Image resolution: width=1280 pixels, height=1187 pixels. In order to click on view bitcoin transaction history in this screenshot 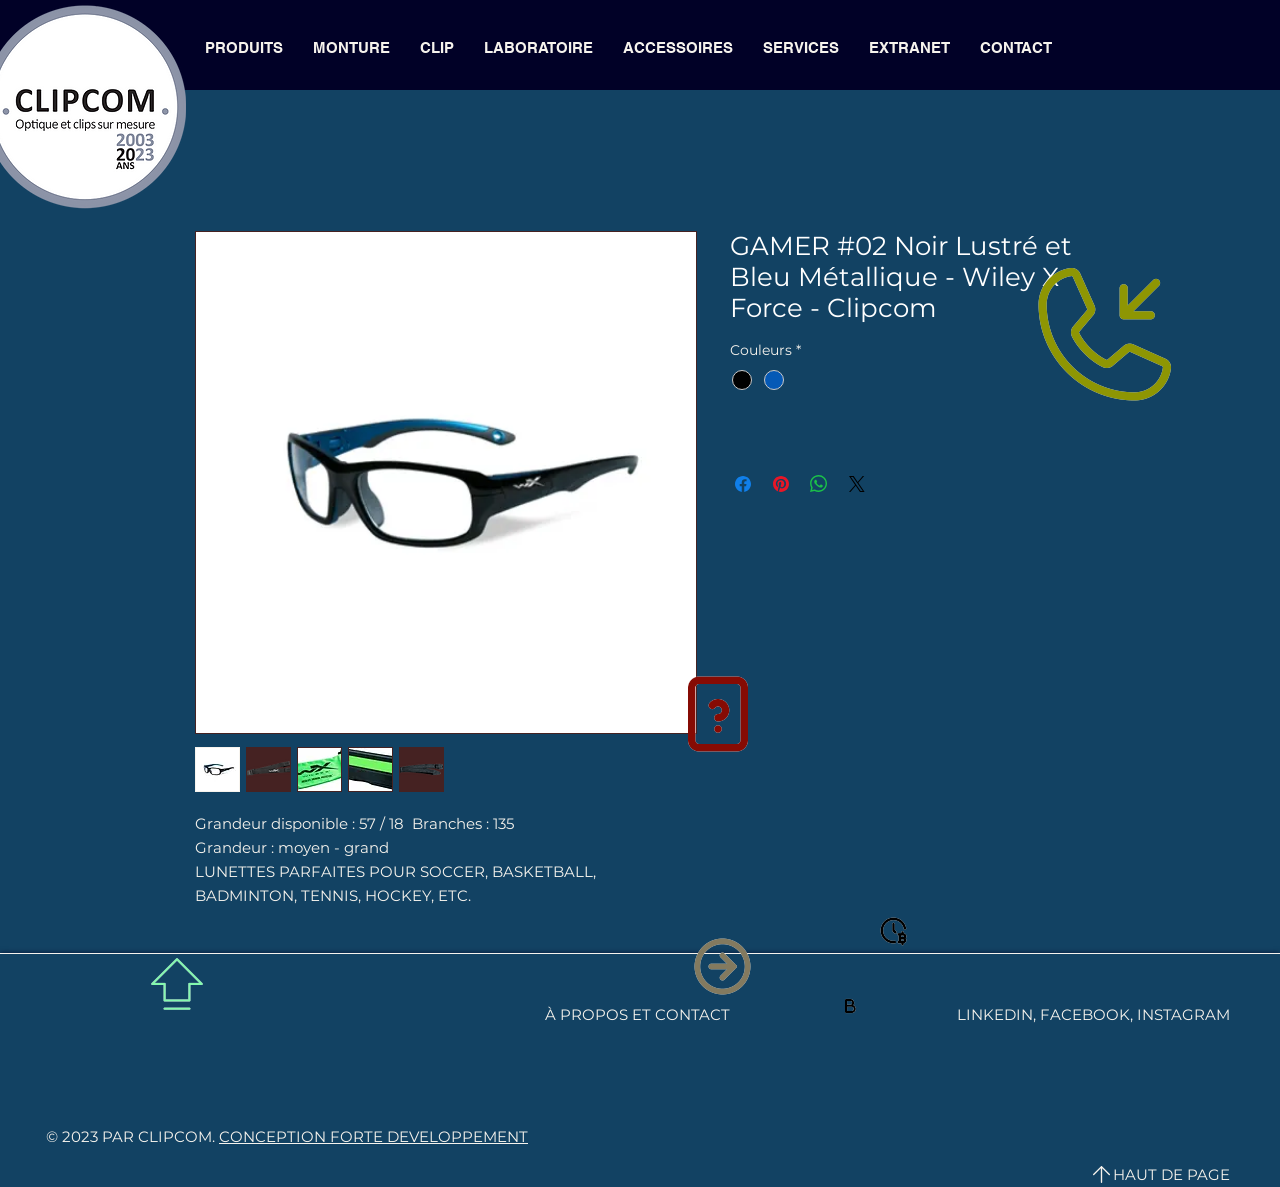, I will do `click(893, 930)`.